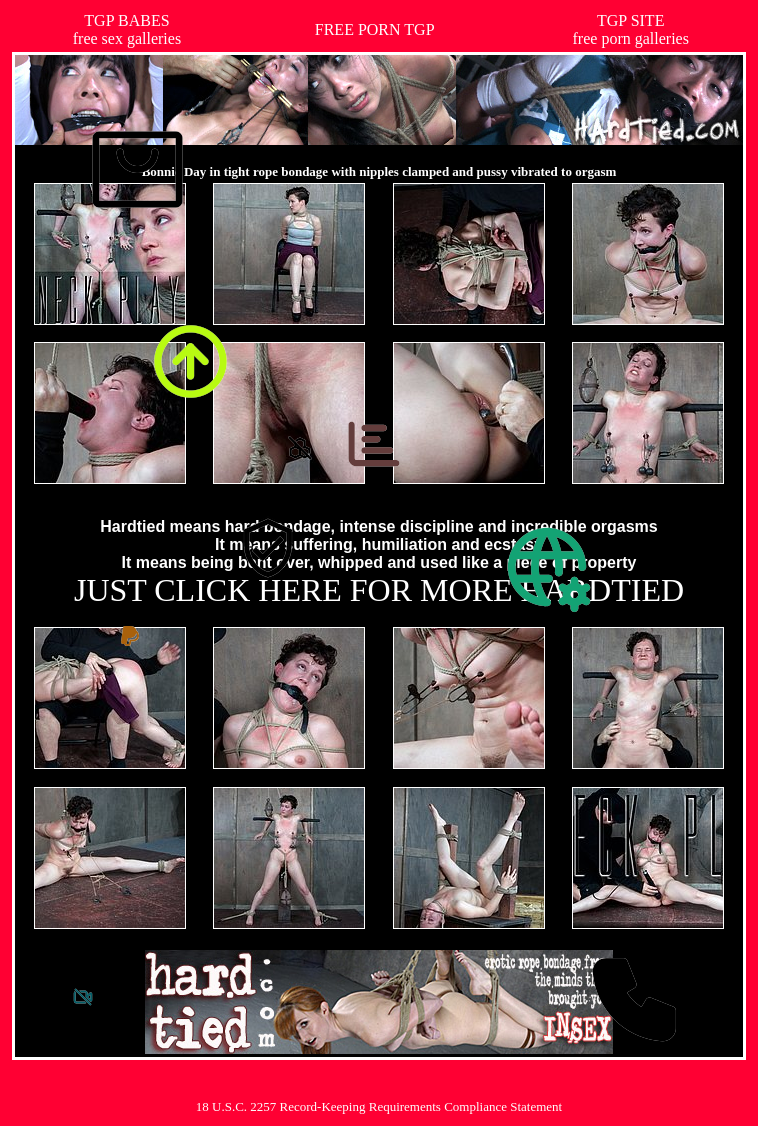 The width and height of the screenshot is (758, 1126). Describe the element at coordinates (190, 361) in the screenshot. I see `scroll to top of page` at that location.